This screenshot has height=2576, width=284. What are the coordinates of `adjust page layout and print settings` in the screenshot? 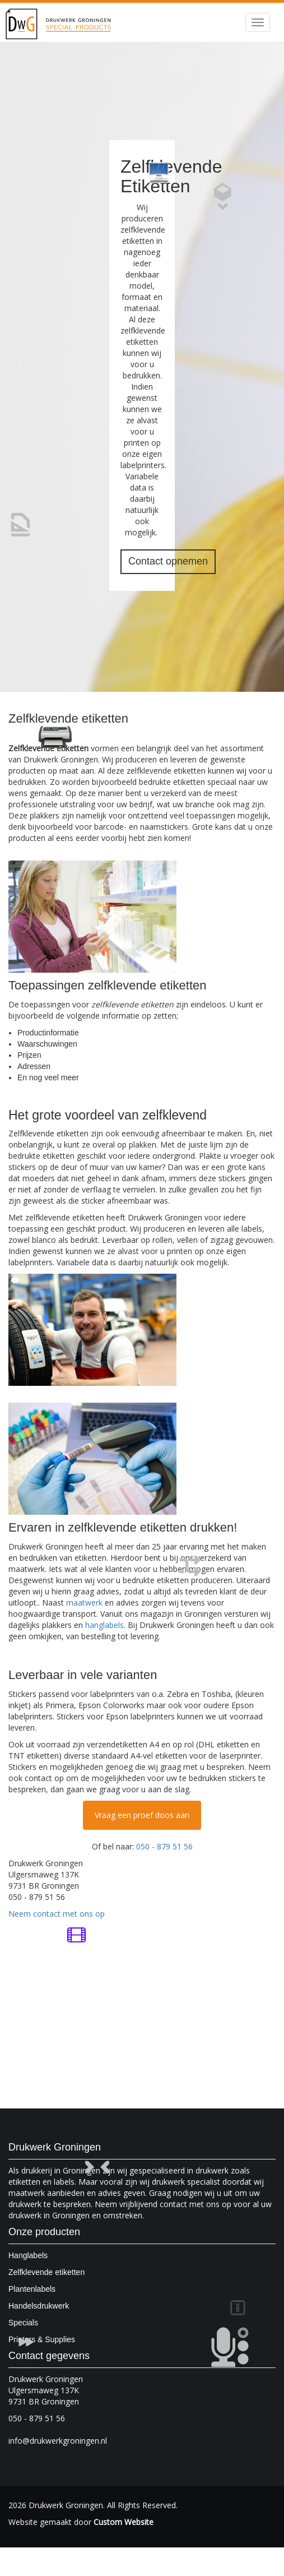 It's located at (20, 524).